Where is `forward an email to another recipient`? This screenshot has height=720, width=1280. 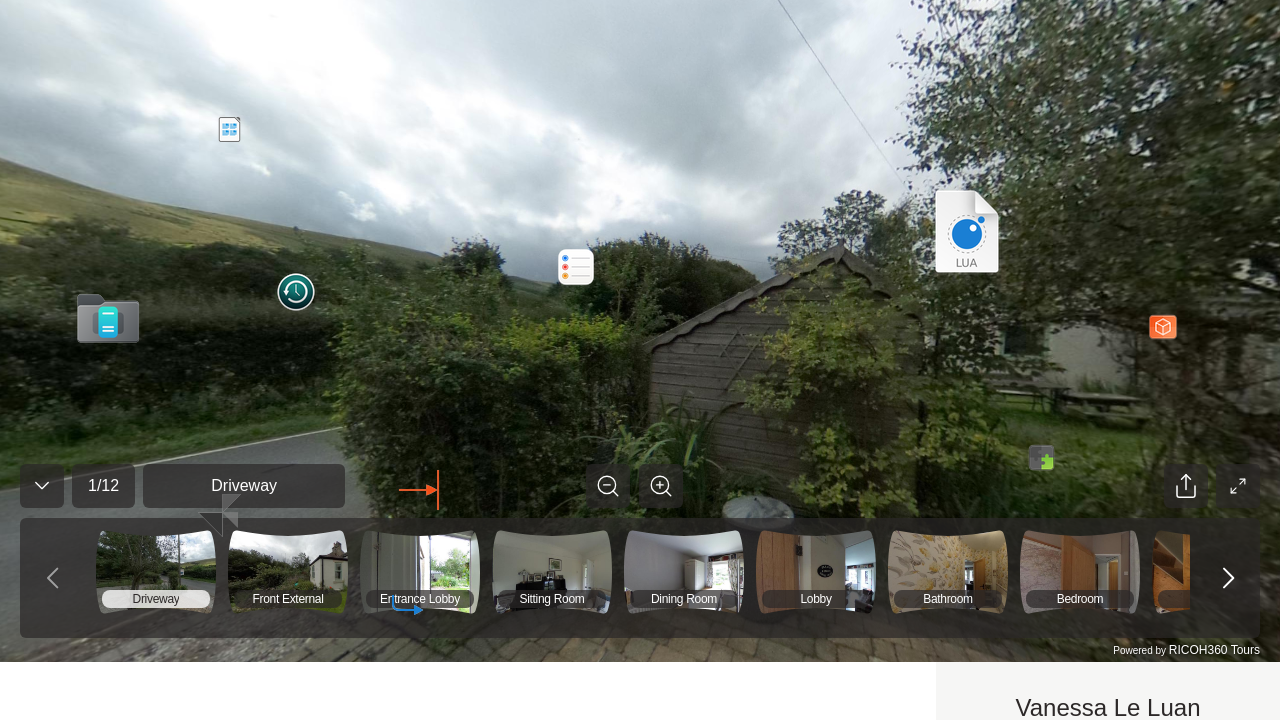 forward an email to another recipient is located at coordinates (408, 603).